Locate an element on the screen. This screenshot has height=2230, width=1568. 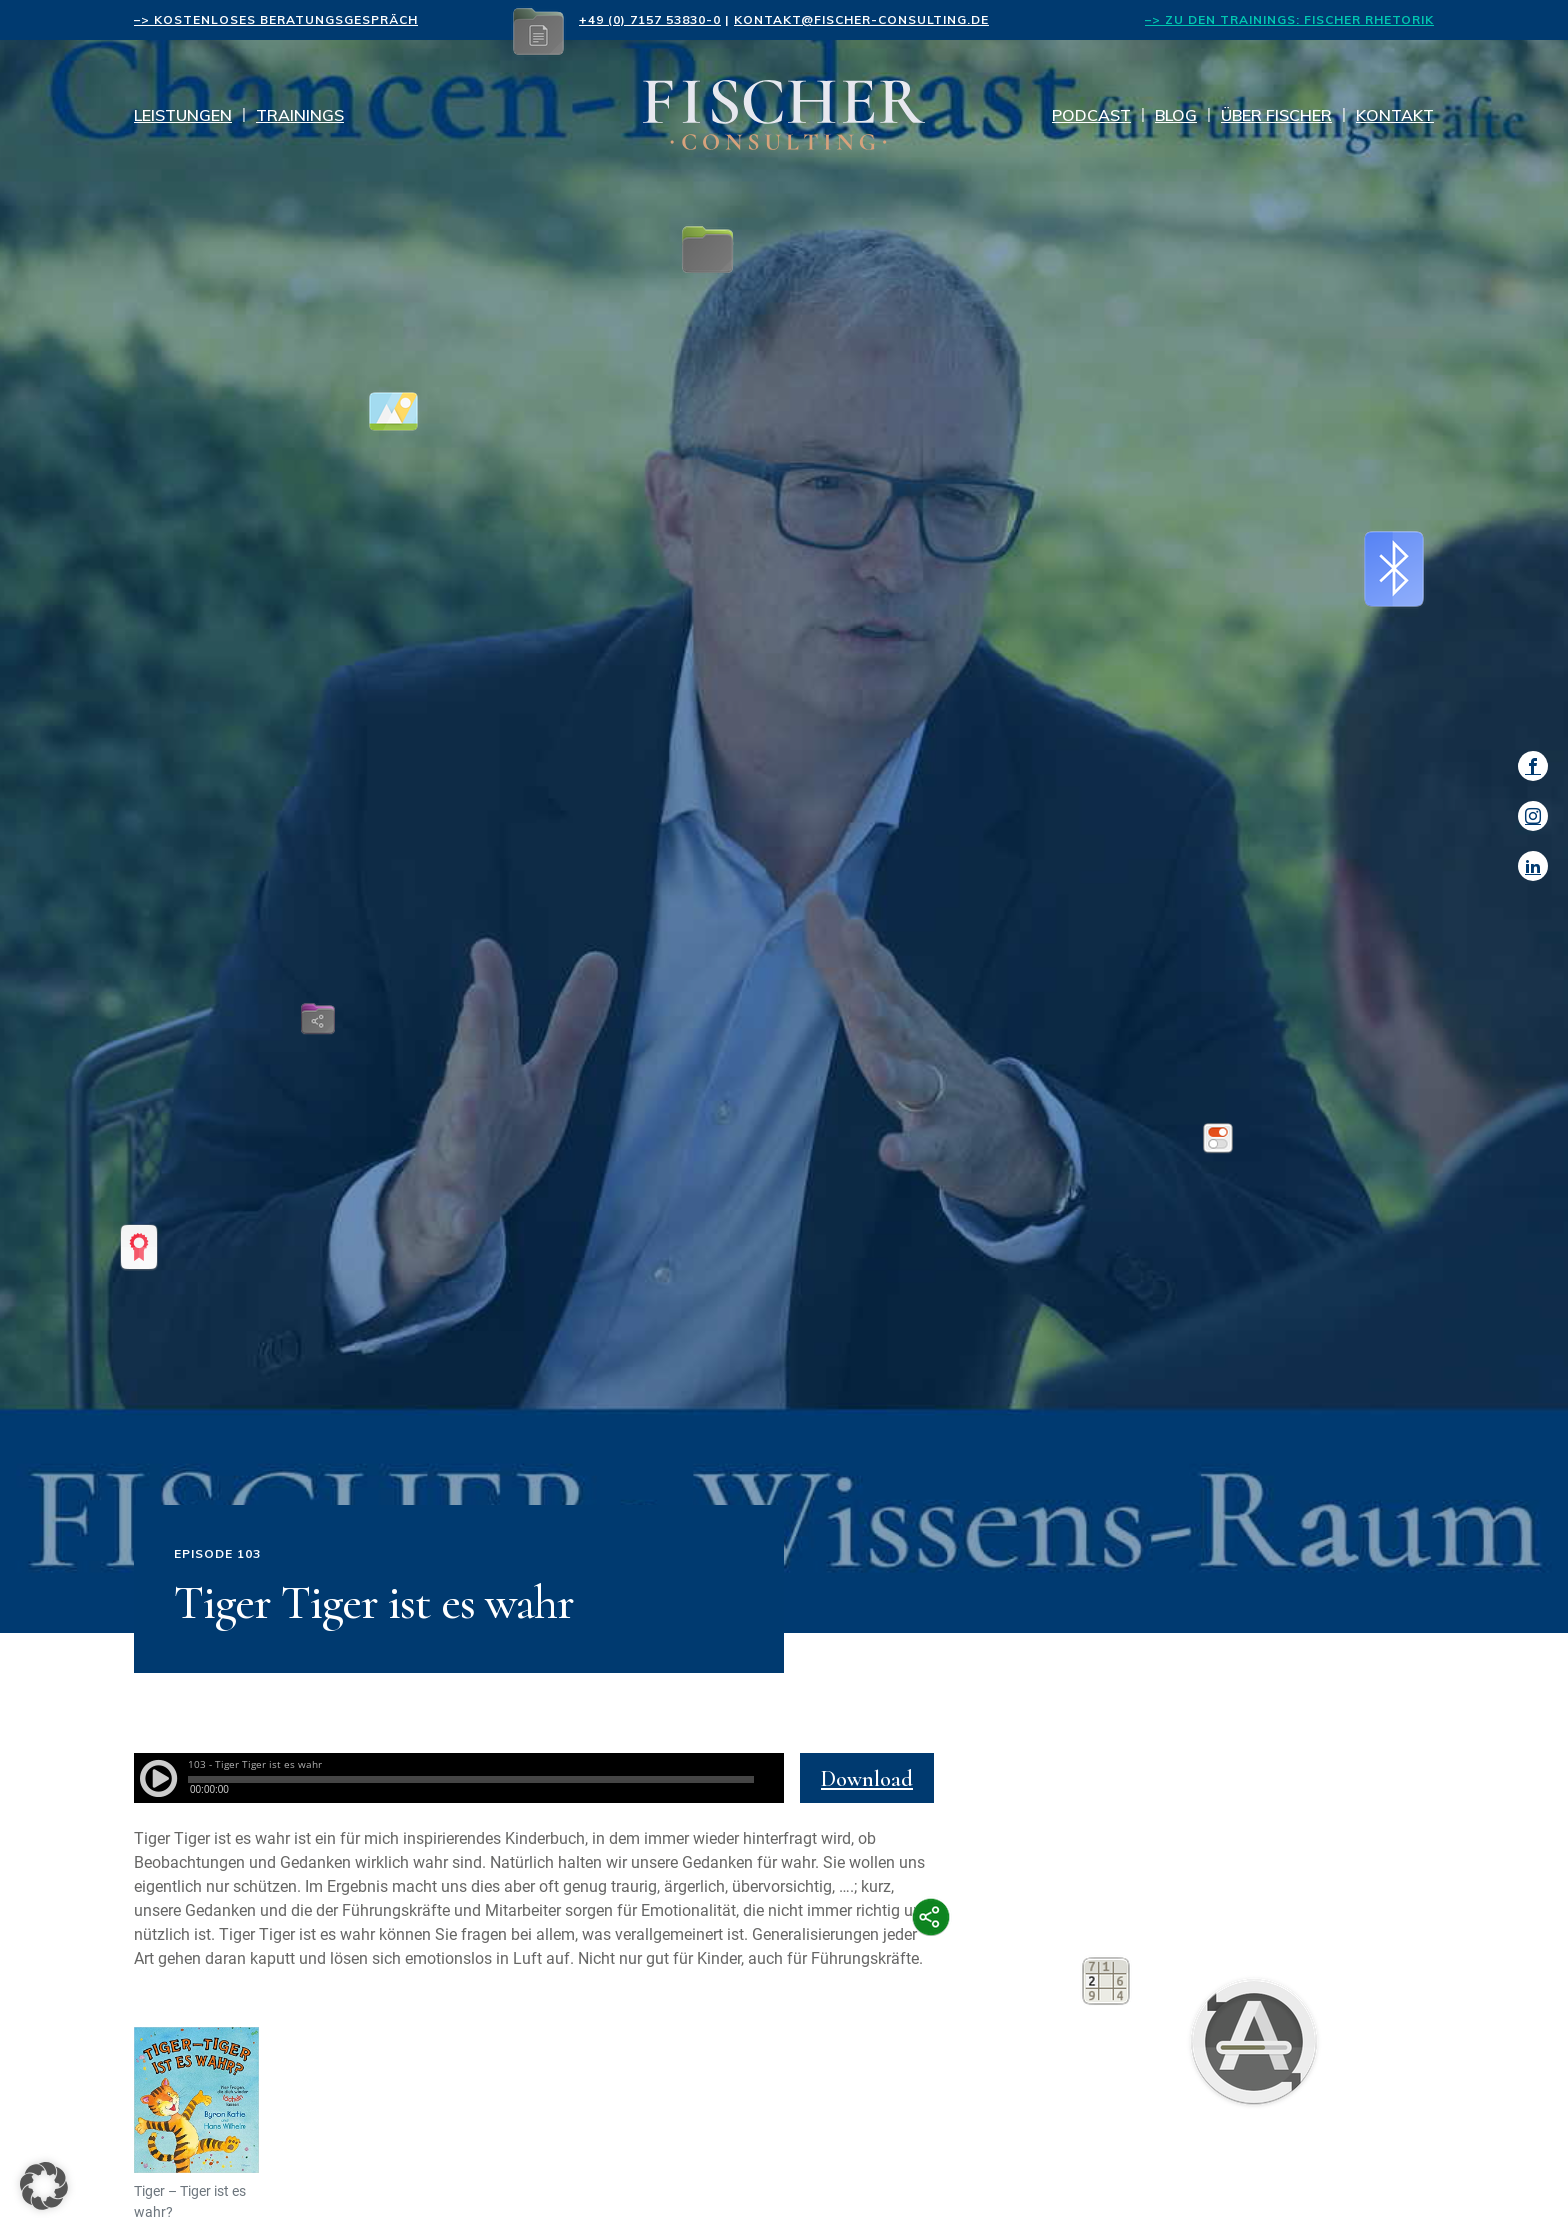
open folder to view contents is located at coordinates (707, 249).